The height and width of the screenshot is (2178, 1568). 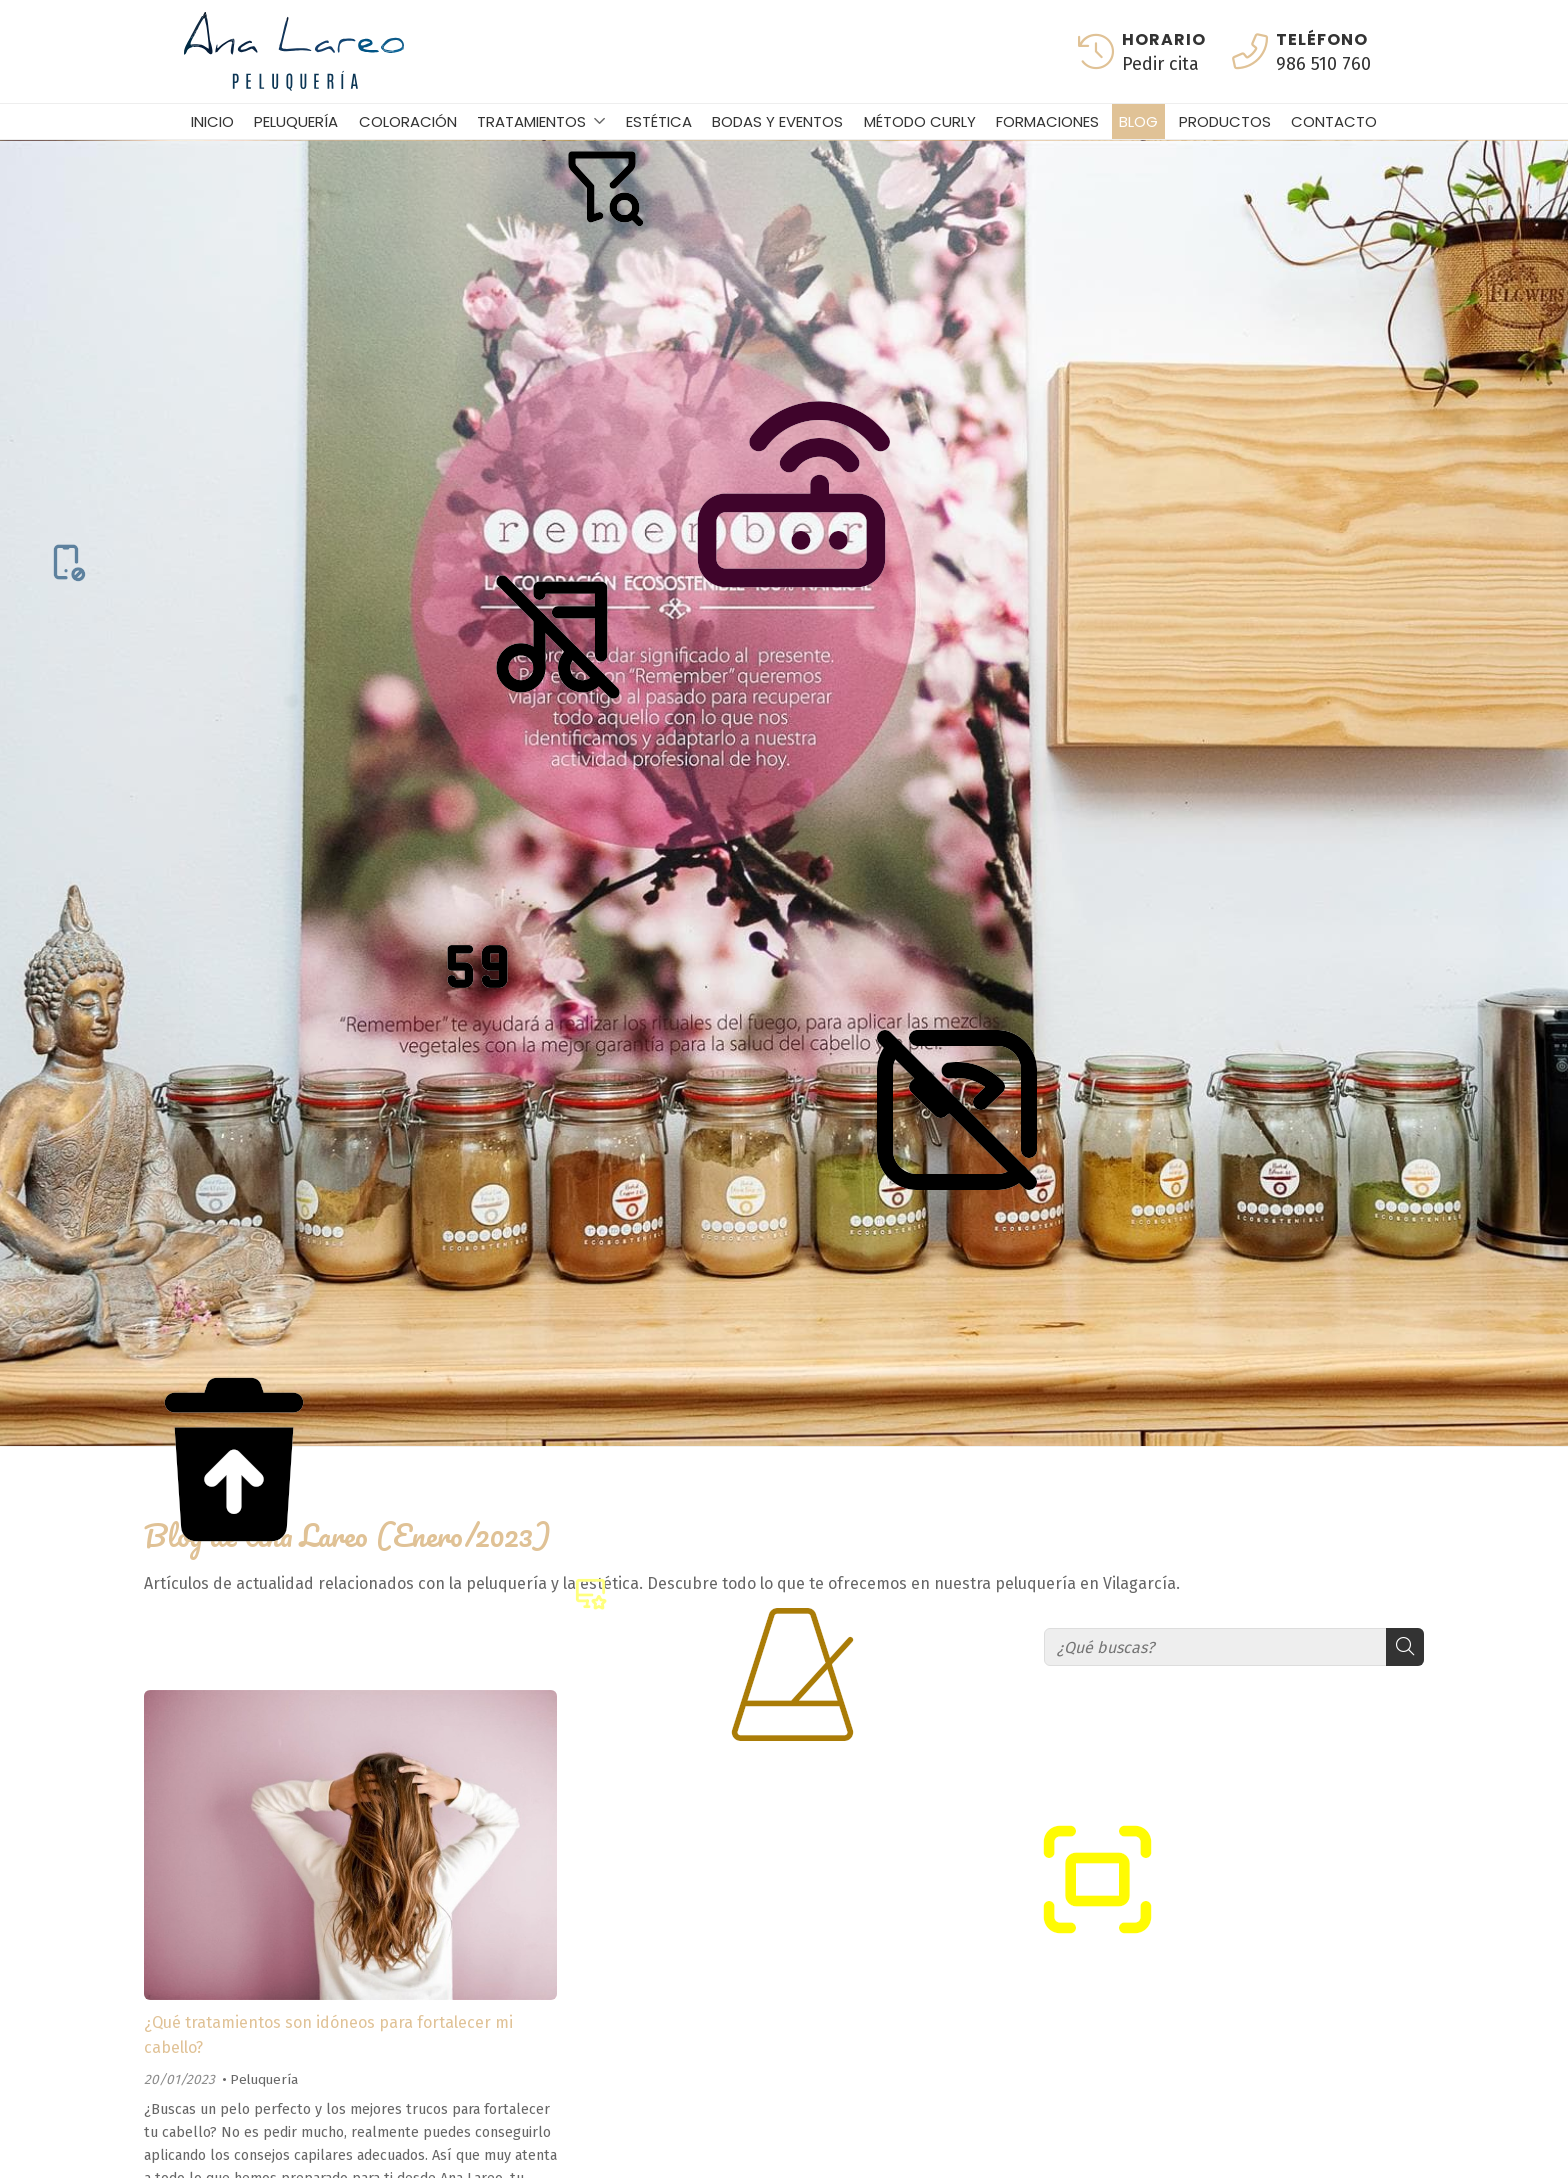 What do you see at coordinates (1097, 1879) in the screenshot?
I see `expand content to fullscreen mode` at bounding box center [1097, 1879].